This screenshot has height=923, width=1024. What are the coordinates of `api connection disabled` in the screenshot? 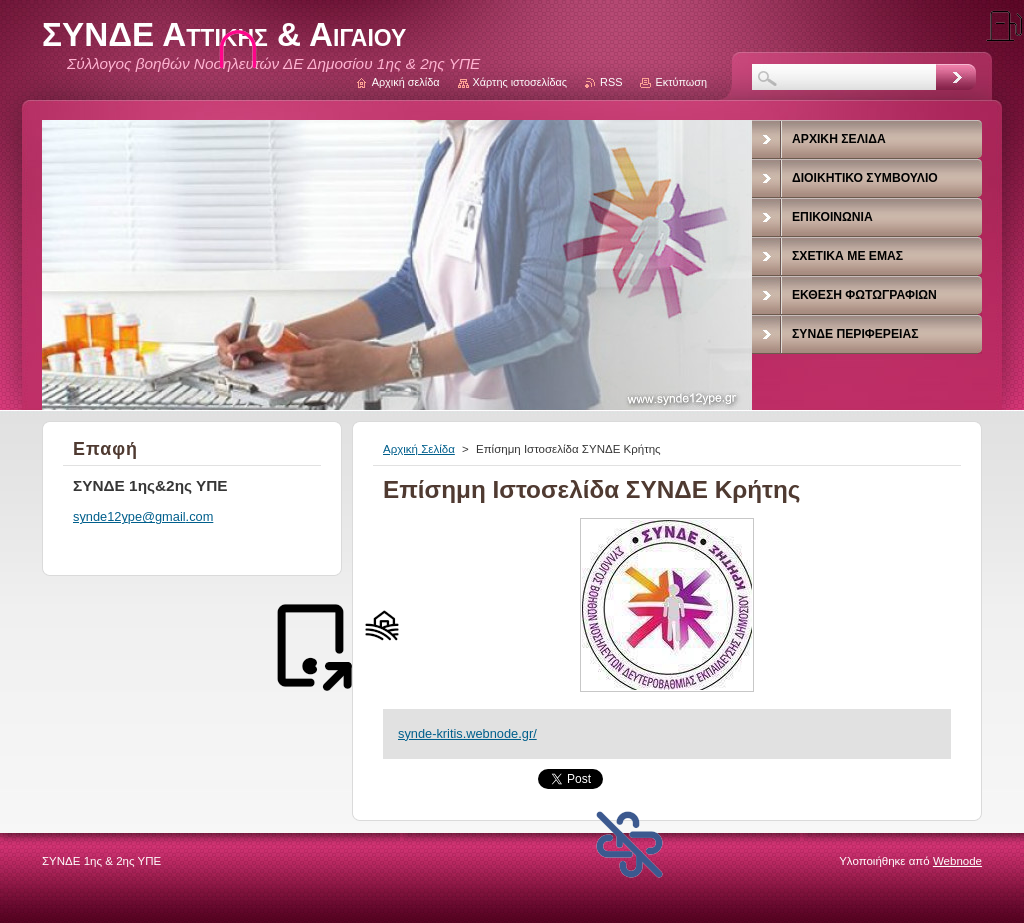 It's located at (629, 844).